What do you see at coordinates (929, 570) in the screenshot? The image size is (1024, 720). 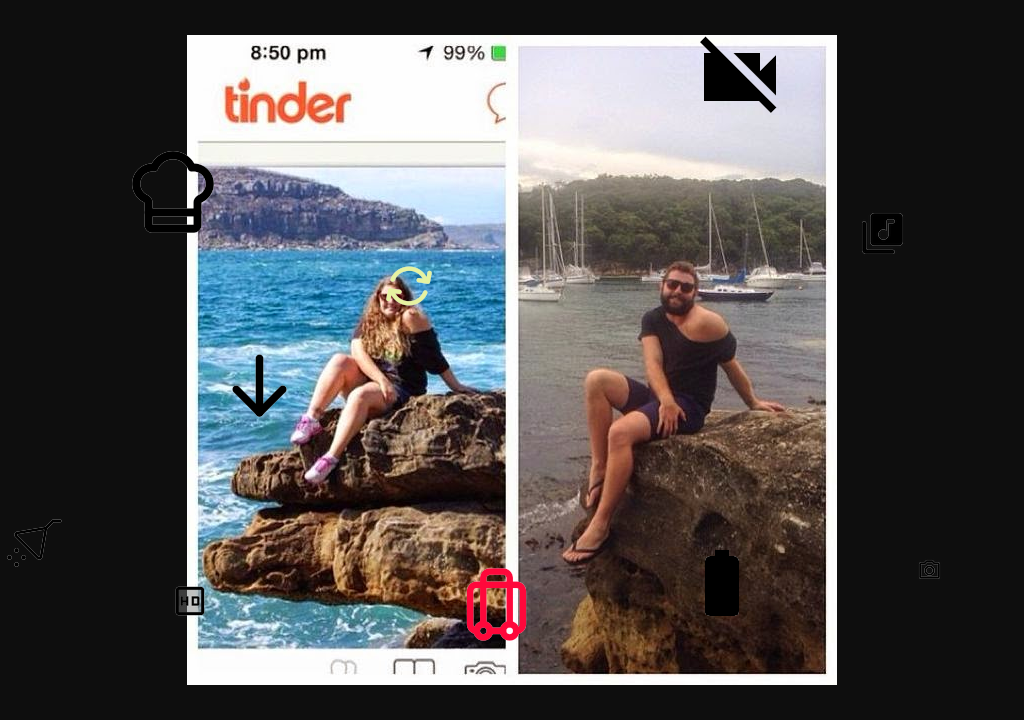 I see `take a photo` at bounding box center [929, 570].